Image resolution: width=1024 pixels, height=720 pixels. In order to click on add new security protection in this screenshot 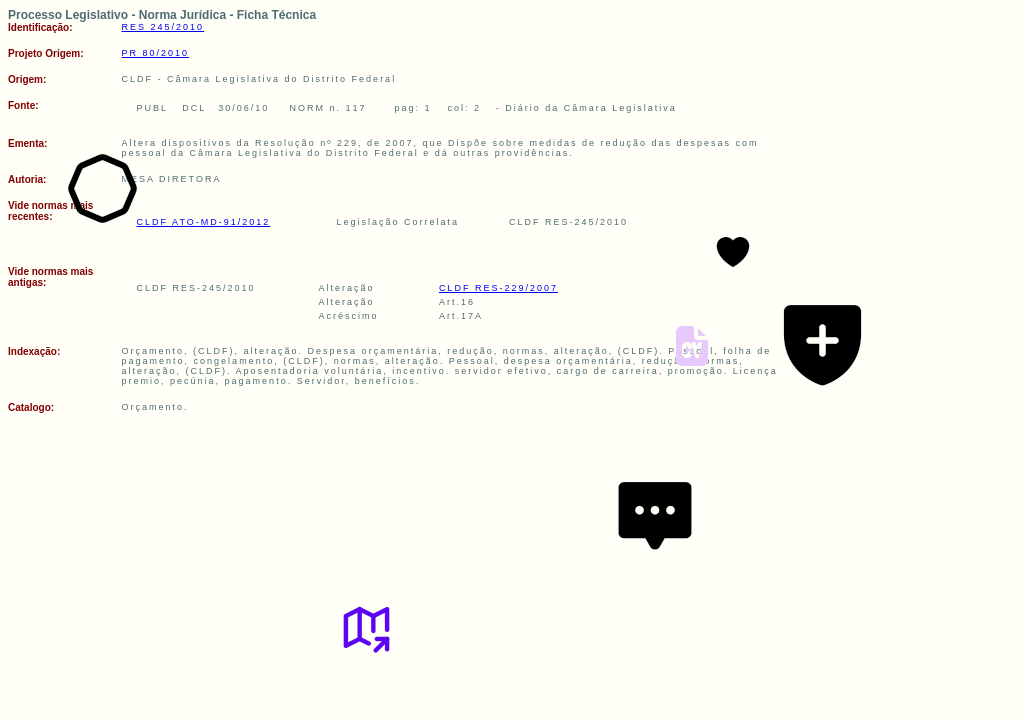, I will do `click(822, 340)`.